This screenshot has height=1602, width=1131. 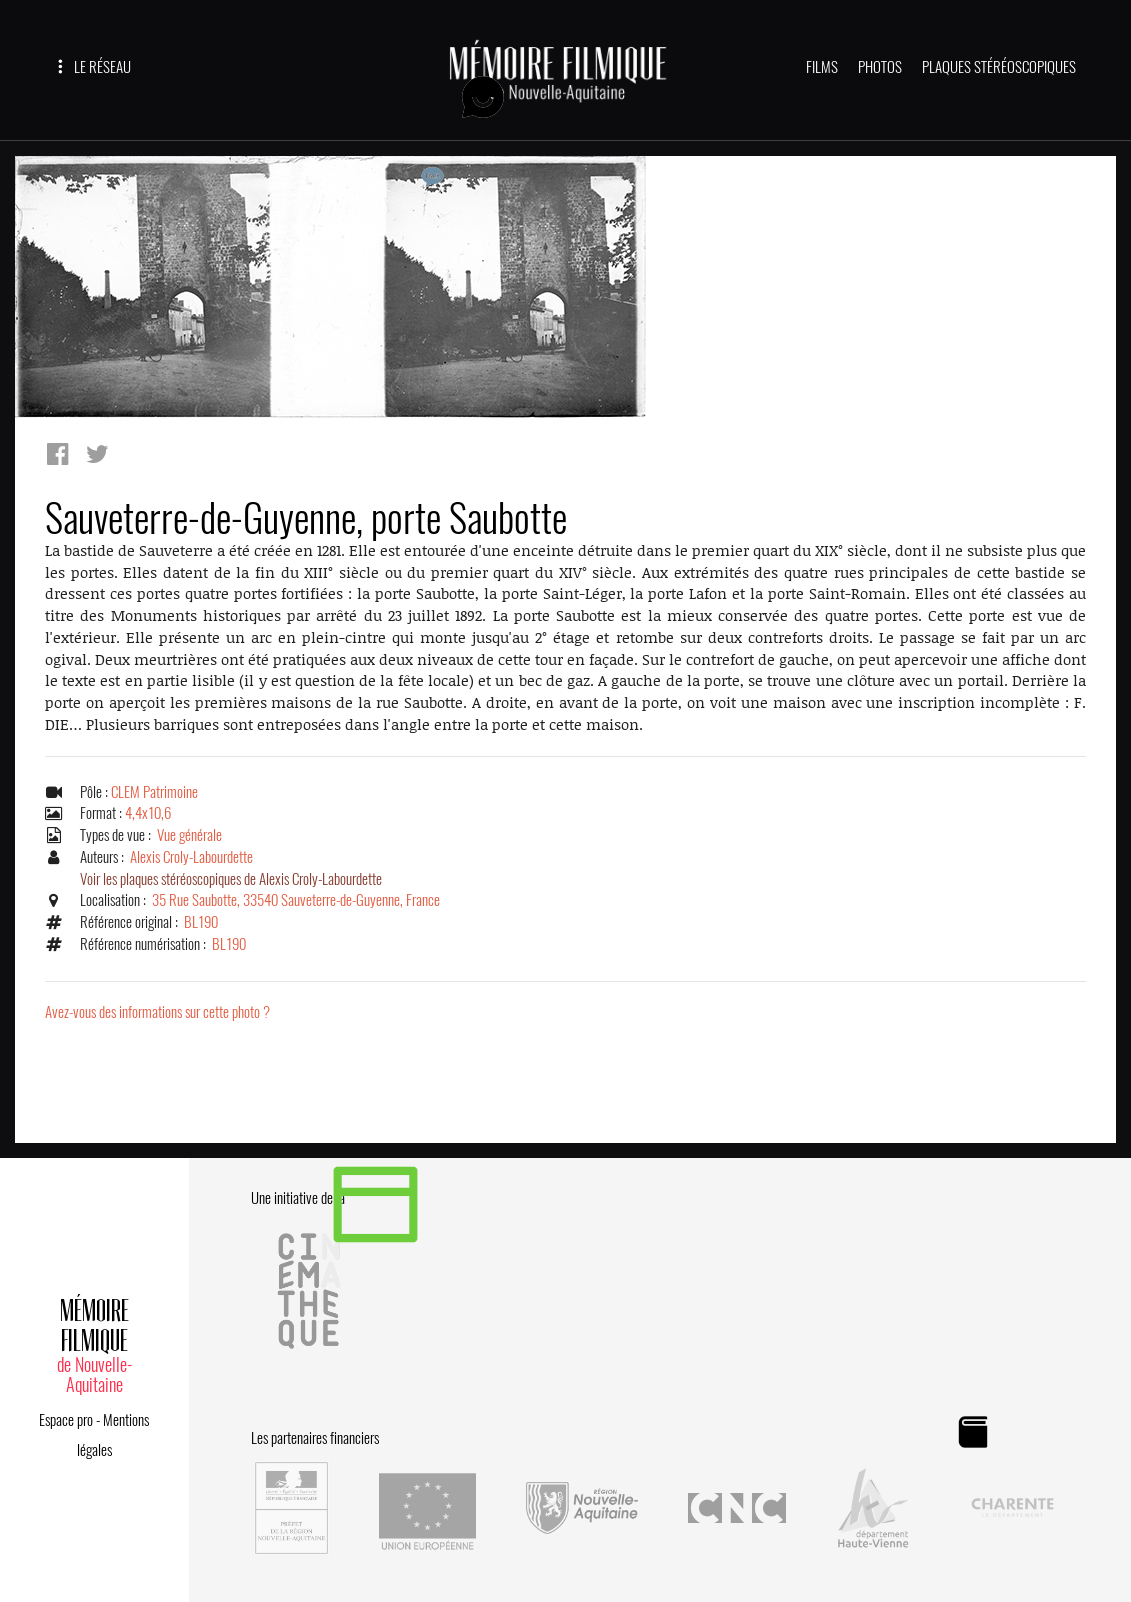 What do you see at coordinates (375, 1204) in the screenshot?
I see `switch to top panel layout` at bounding box center [375, 1204].